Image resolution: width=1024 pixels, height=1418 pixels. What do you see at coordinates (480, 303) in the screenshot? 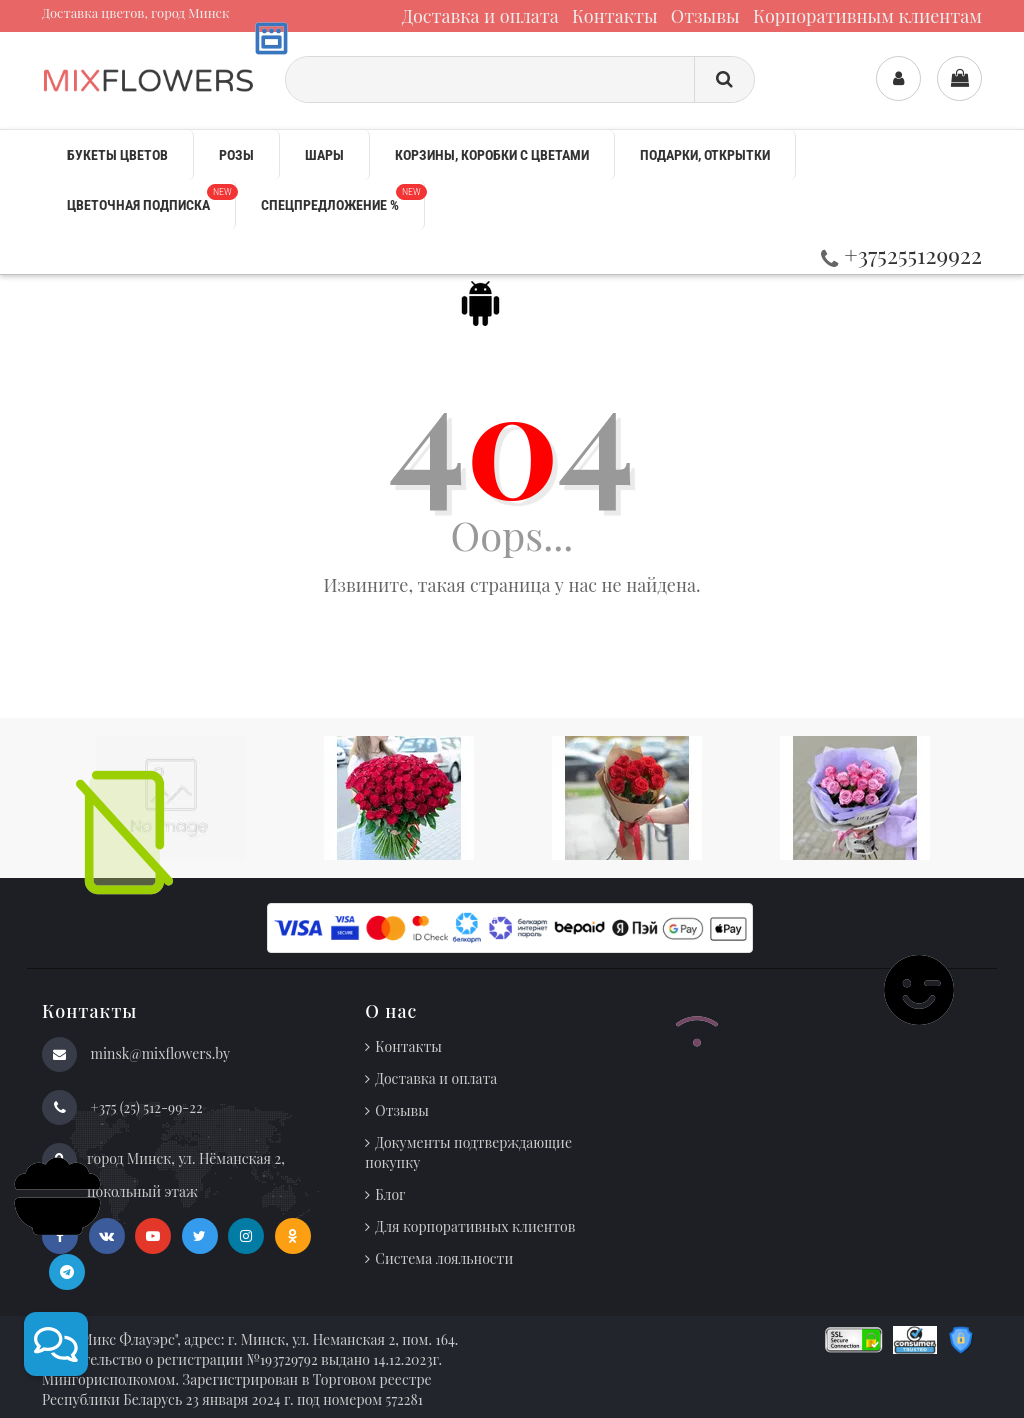
I see `android device or operating system indicator` at bounding box center [480, 303].